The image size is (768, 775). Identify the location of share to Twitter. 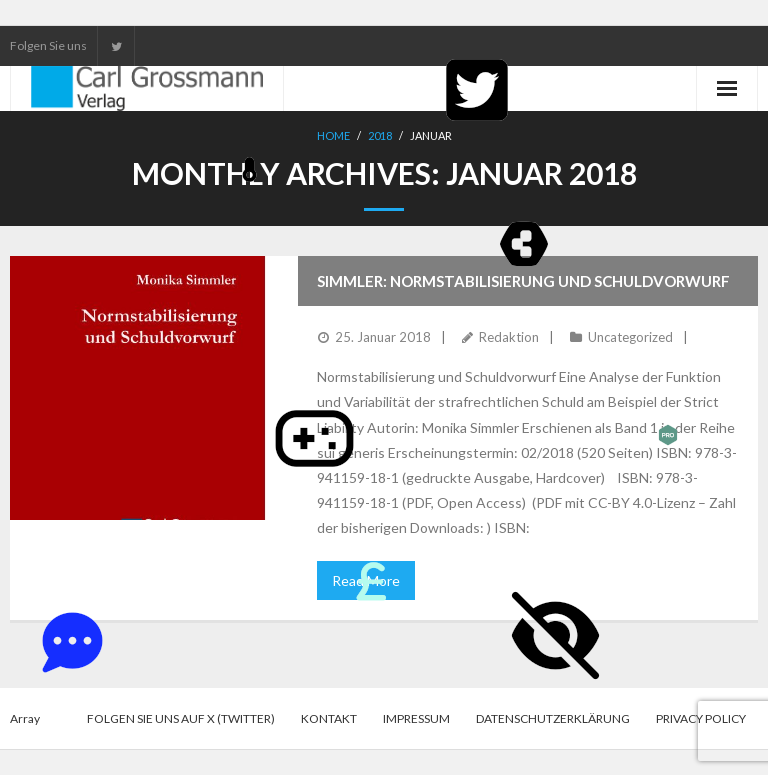
(477, 90).